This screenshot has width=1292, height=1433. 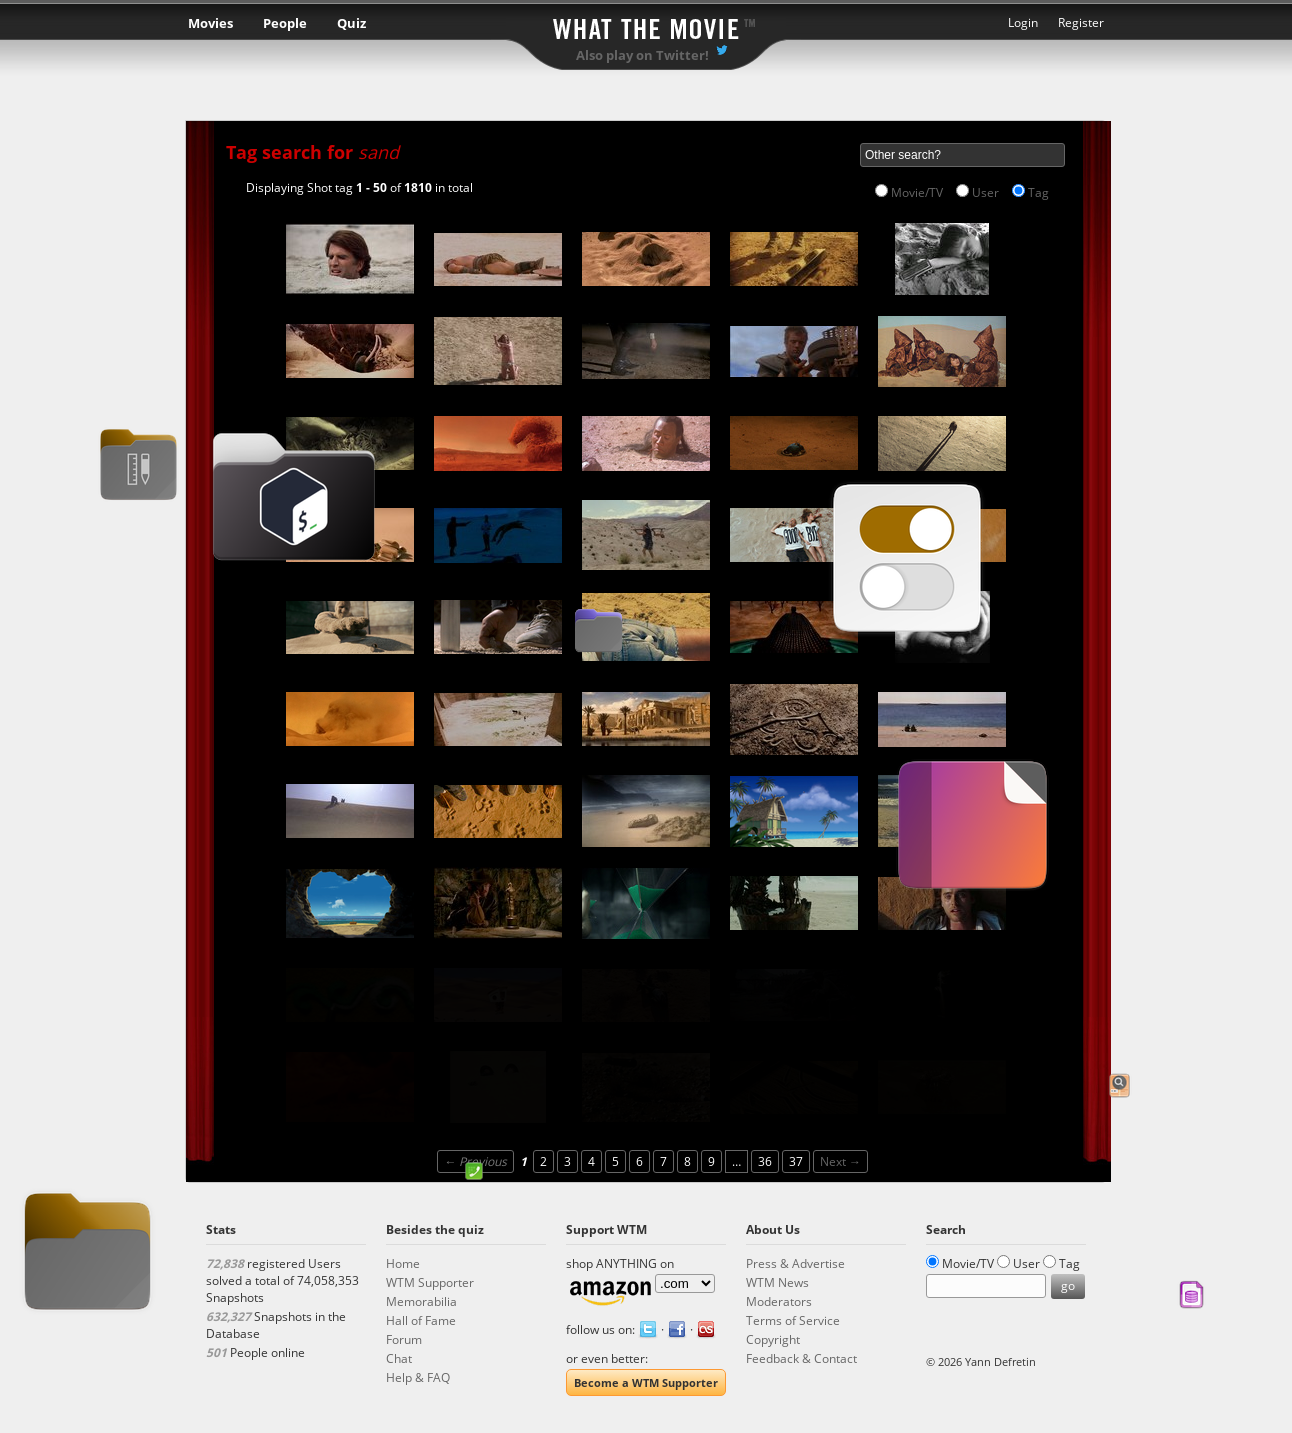 I want to click on open system settings or preferences, so click(x=907, y=558).